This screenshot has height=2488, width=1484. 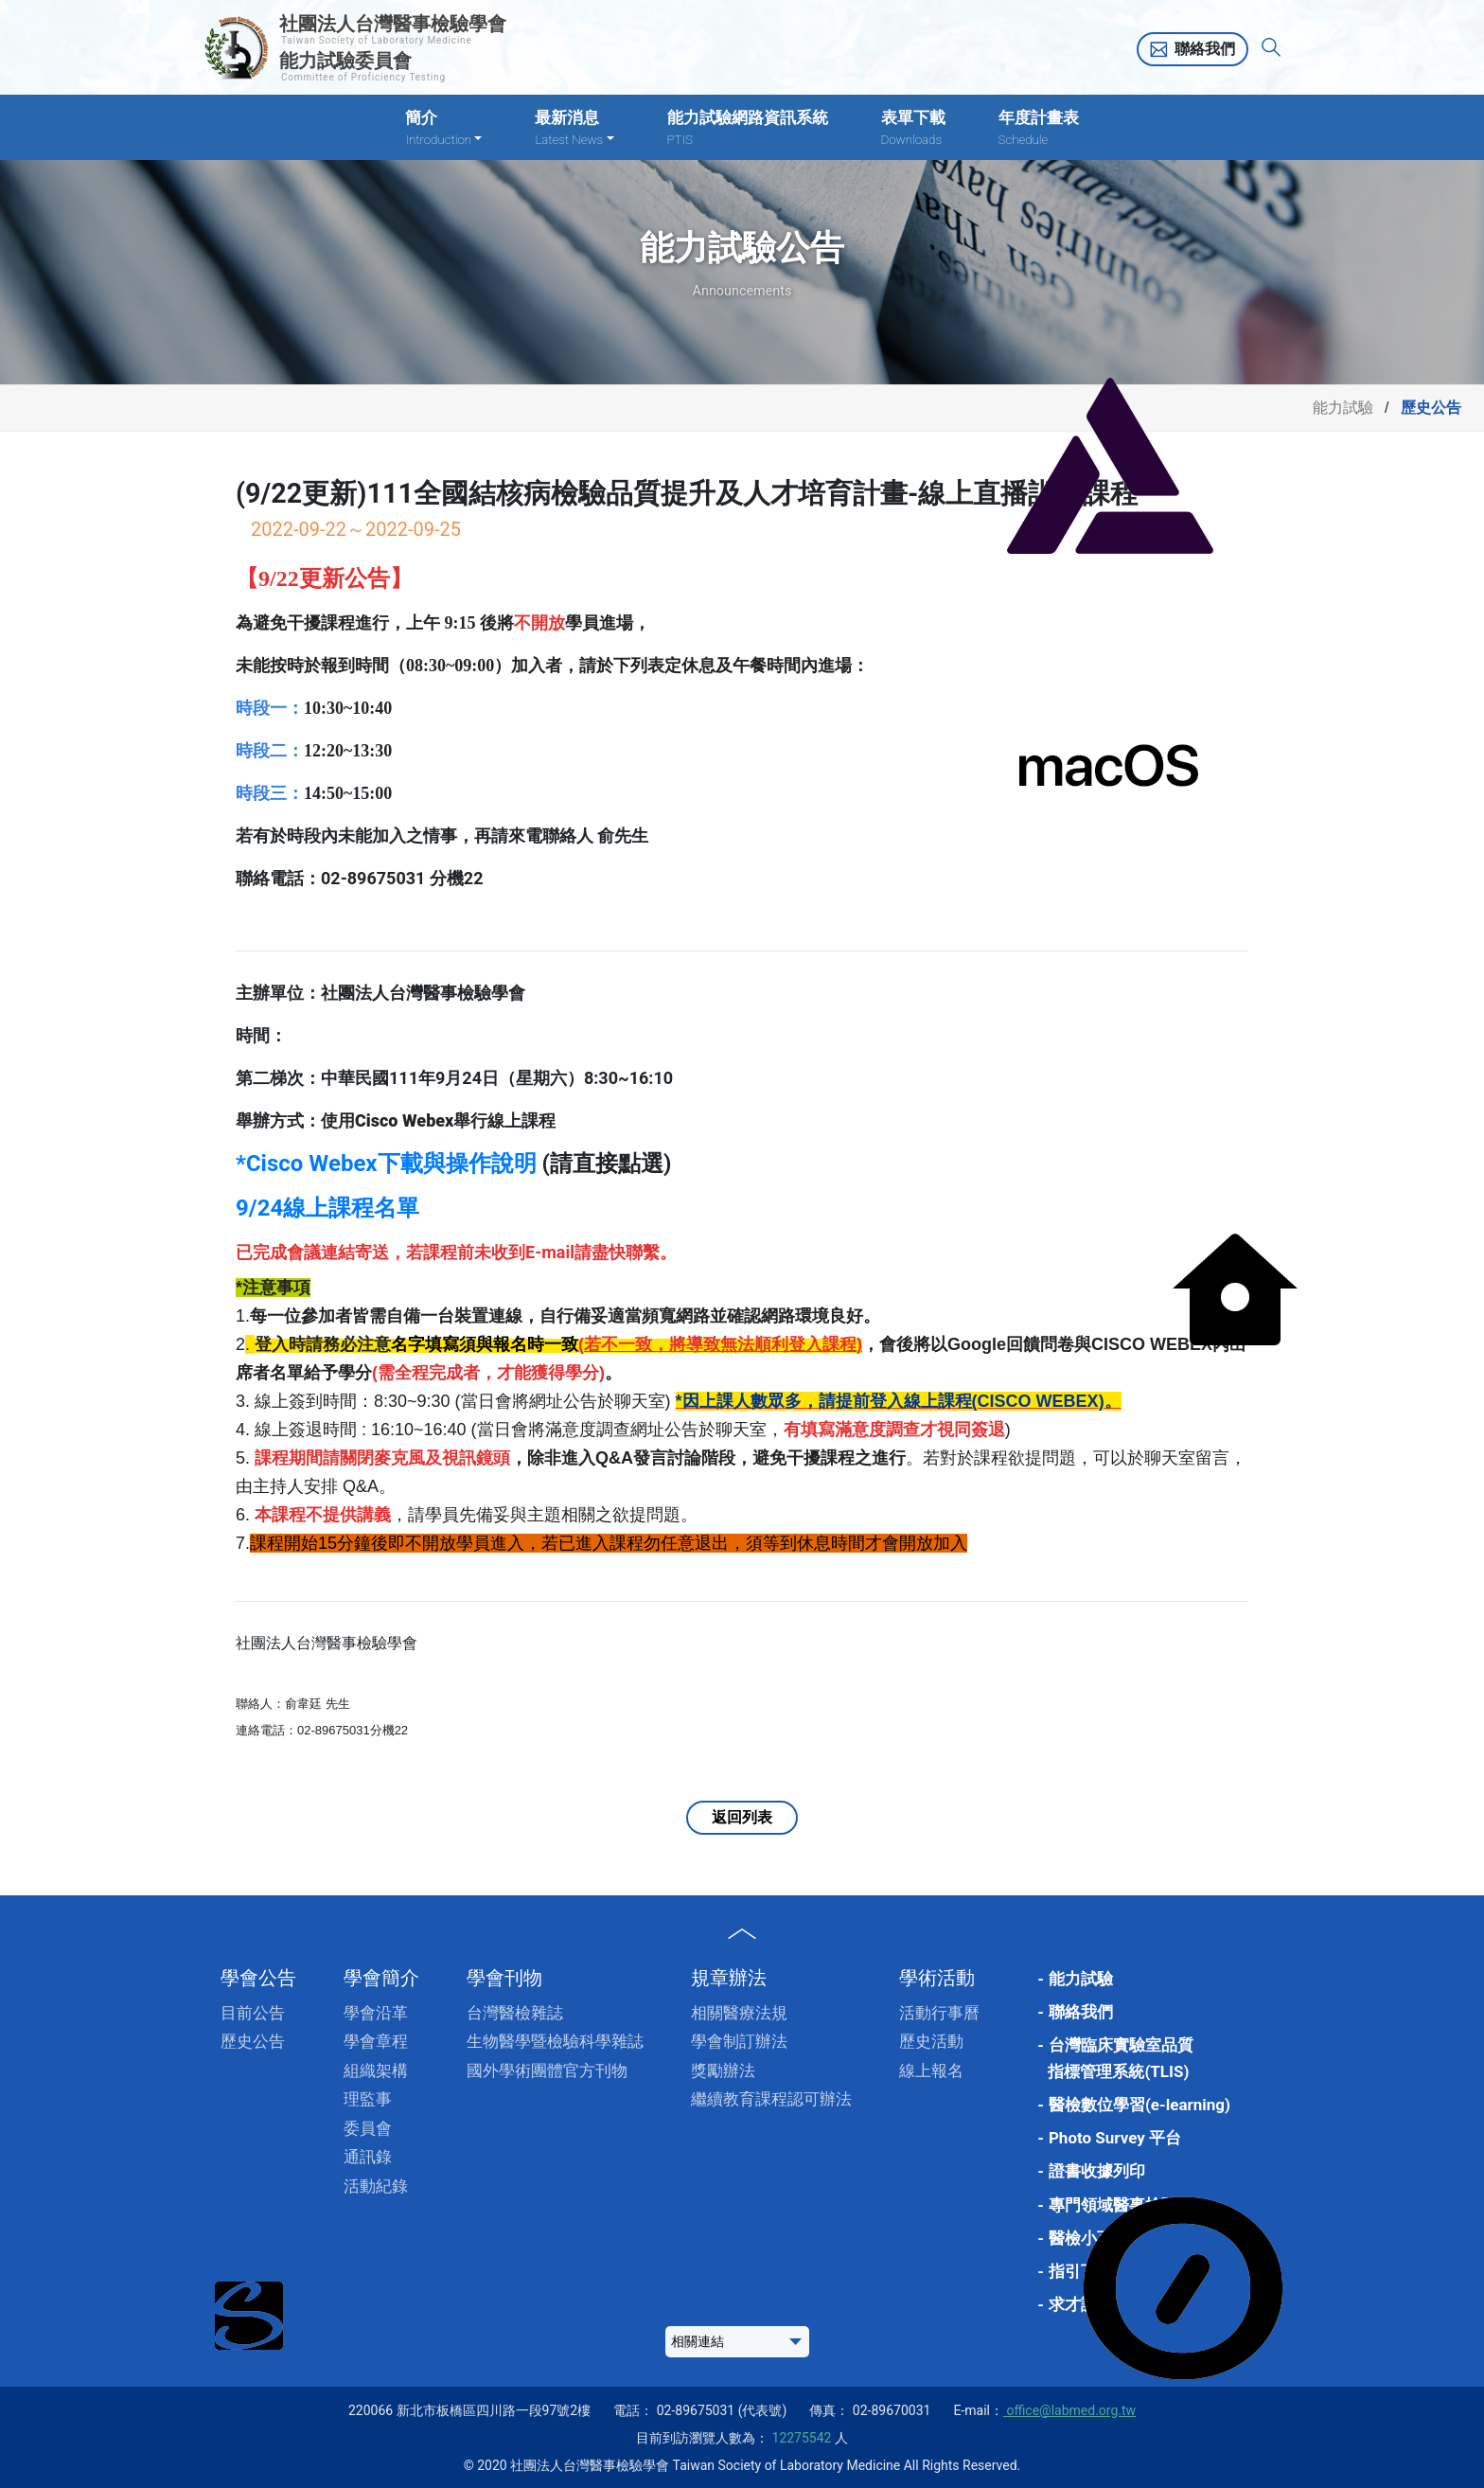 What do you see at coordinates (1235, 1294) in the screenshot?
I see `navigate to home screen` at bounding box center [1235, 1294].